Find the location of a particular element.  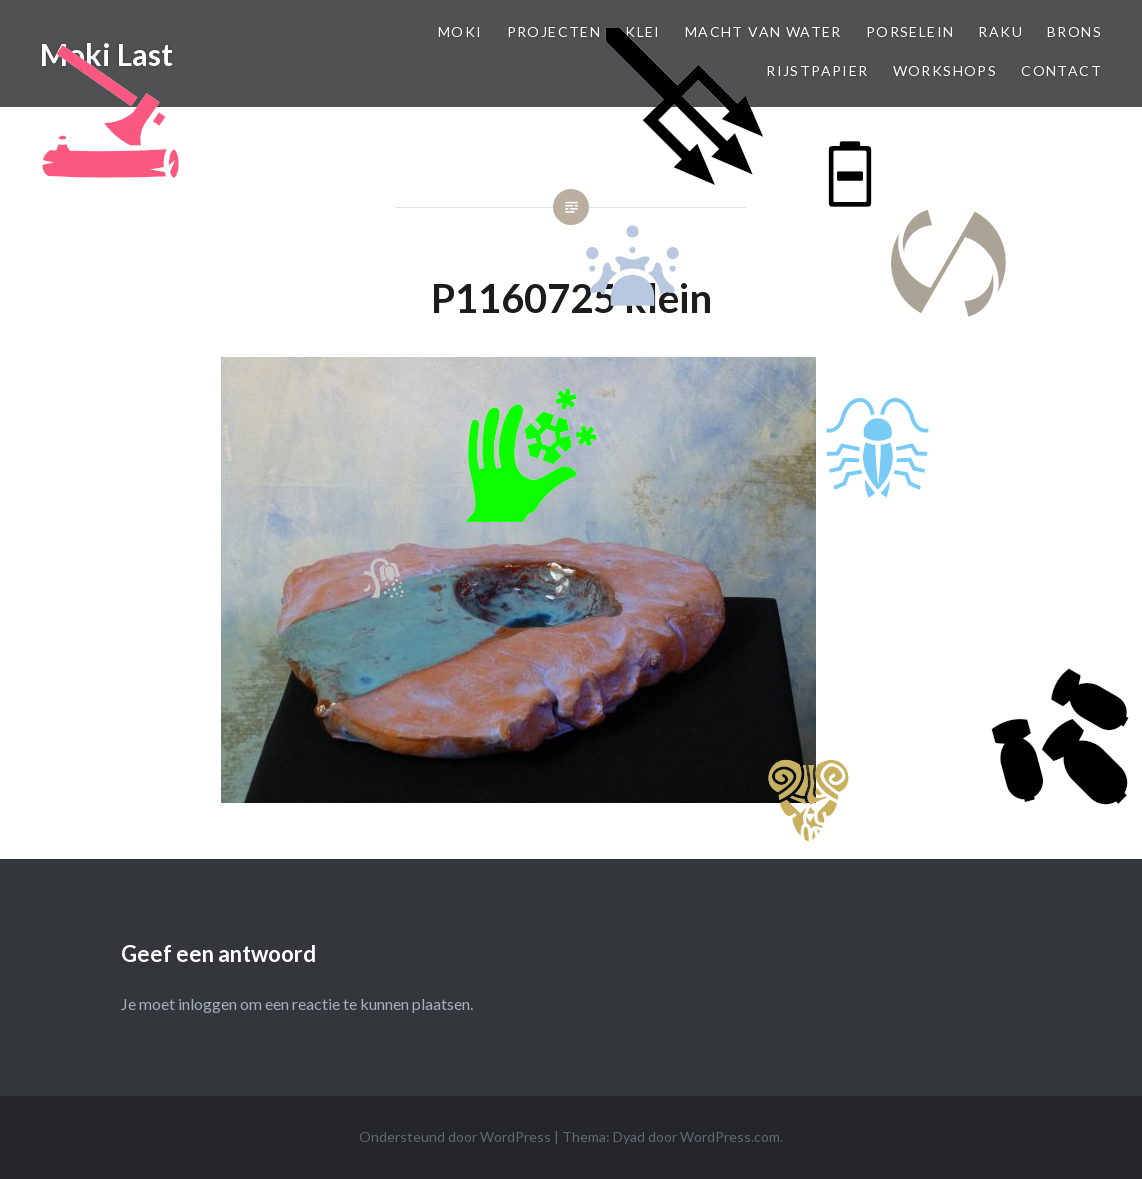

indicates a bug or issue in the system is located at coordinates (877, 448).